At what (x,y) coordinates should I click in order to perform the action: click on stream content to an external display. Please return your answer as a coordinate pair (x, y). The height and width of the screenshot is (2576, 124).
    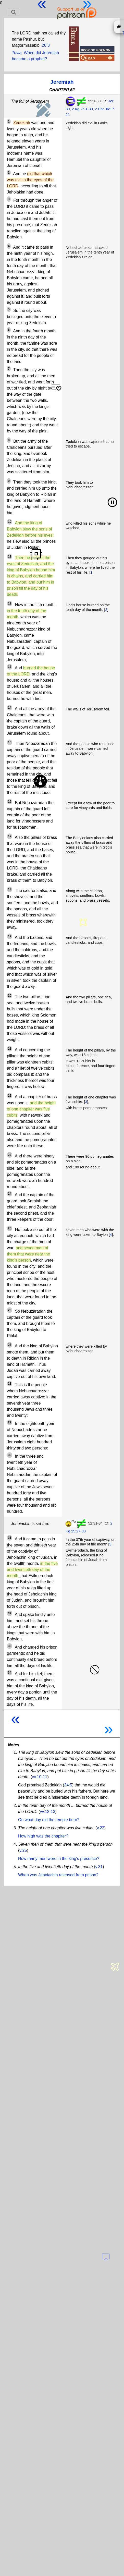
    Looking at the image, I should click on (106, 2257).